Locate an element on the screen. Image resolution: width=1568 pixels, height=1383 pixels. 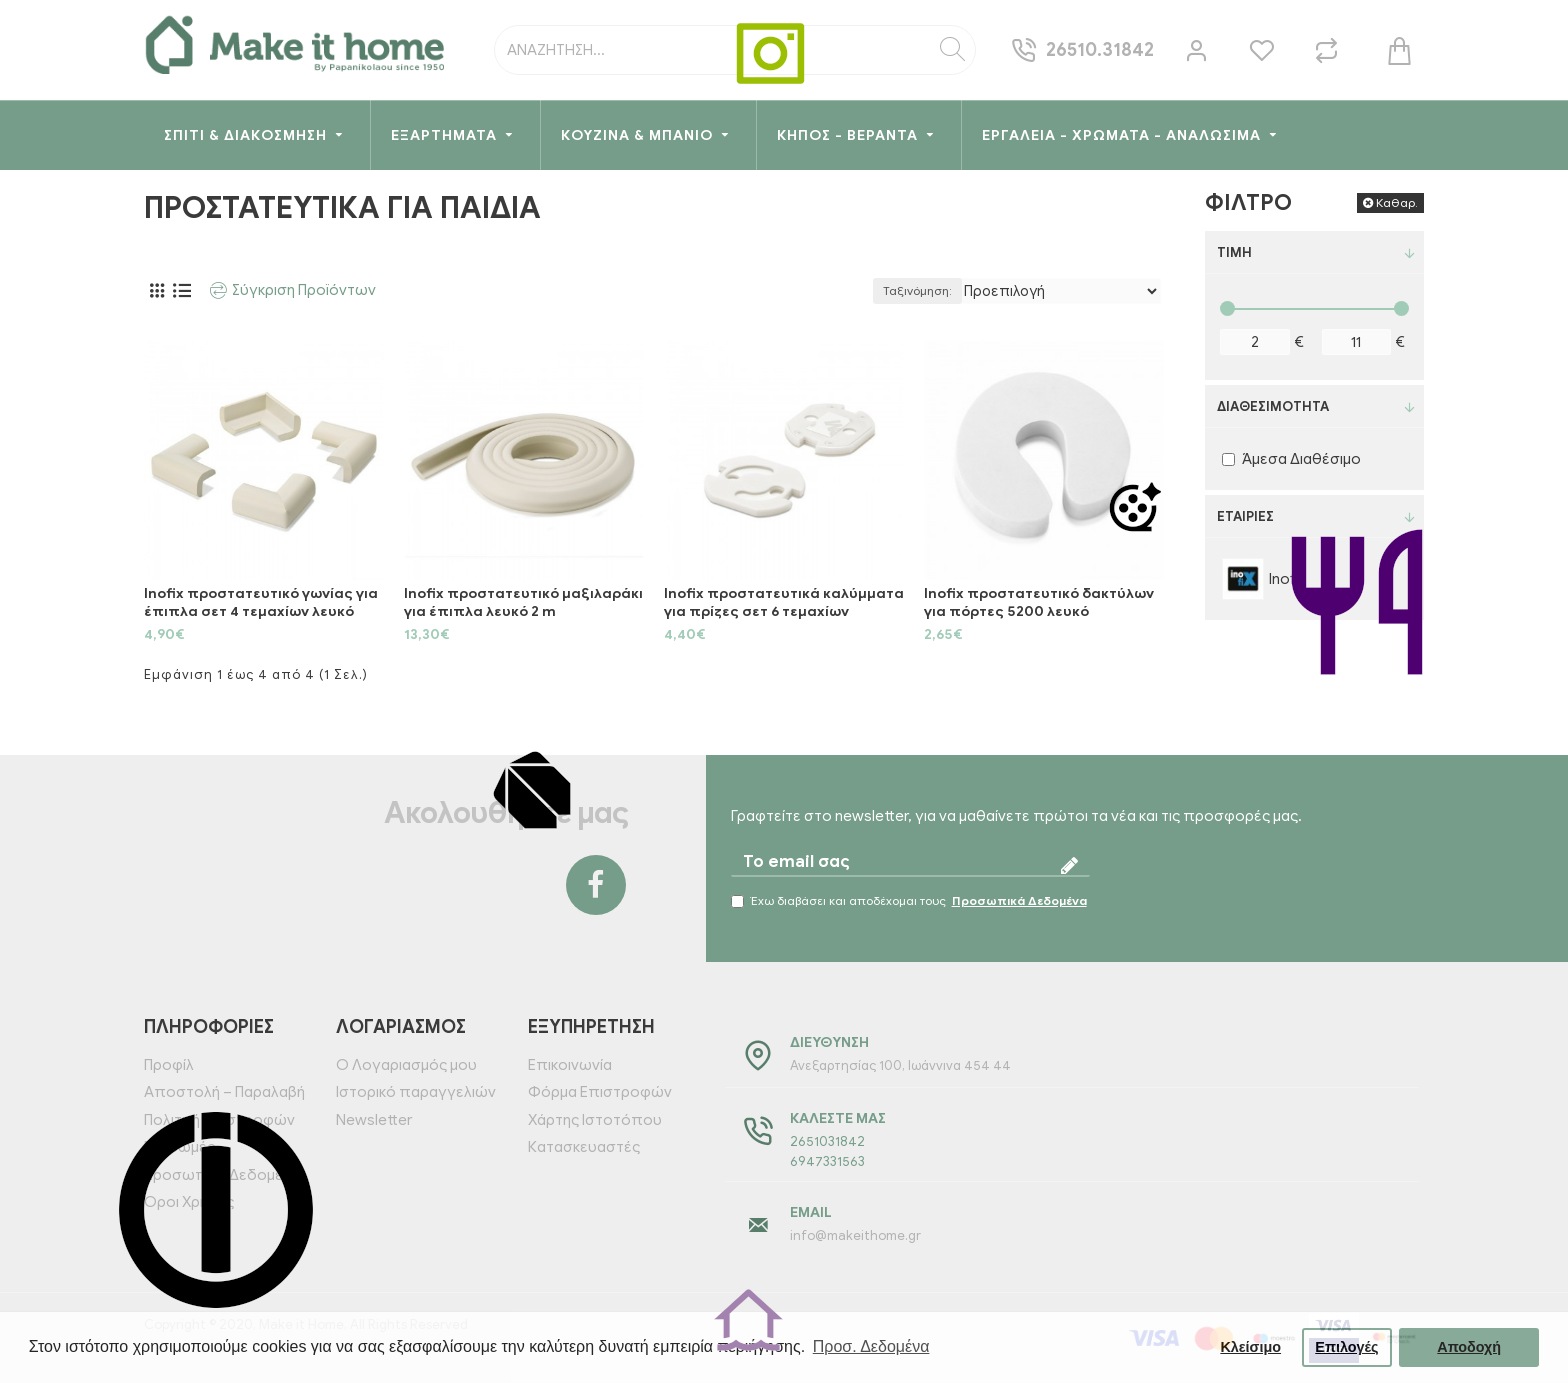
open camera to take a photo is located at coordinates (770, 53).